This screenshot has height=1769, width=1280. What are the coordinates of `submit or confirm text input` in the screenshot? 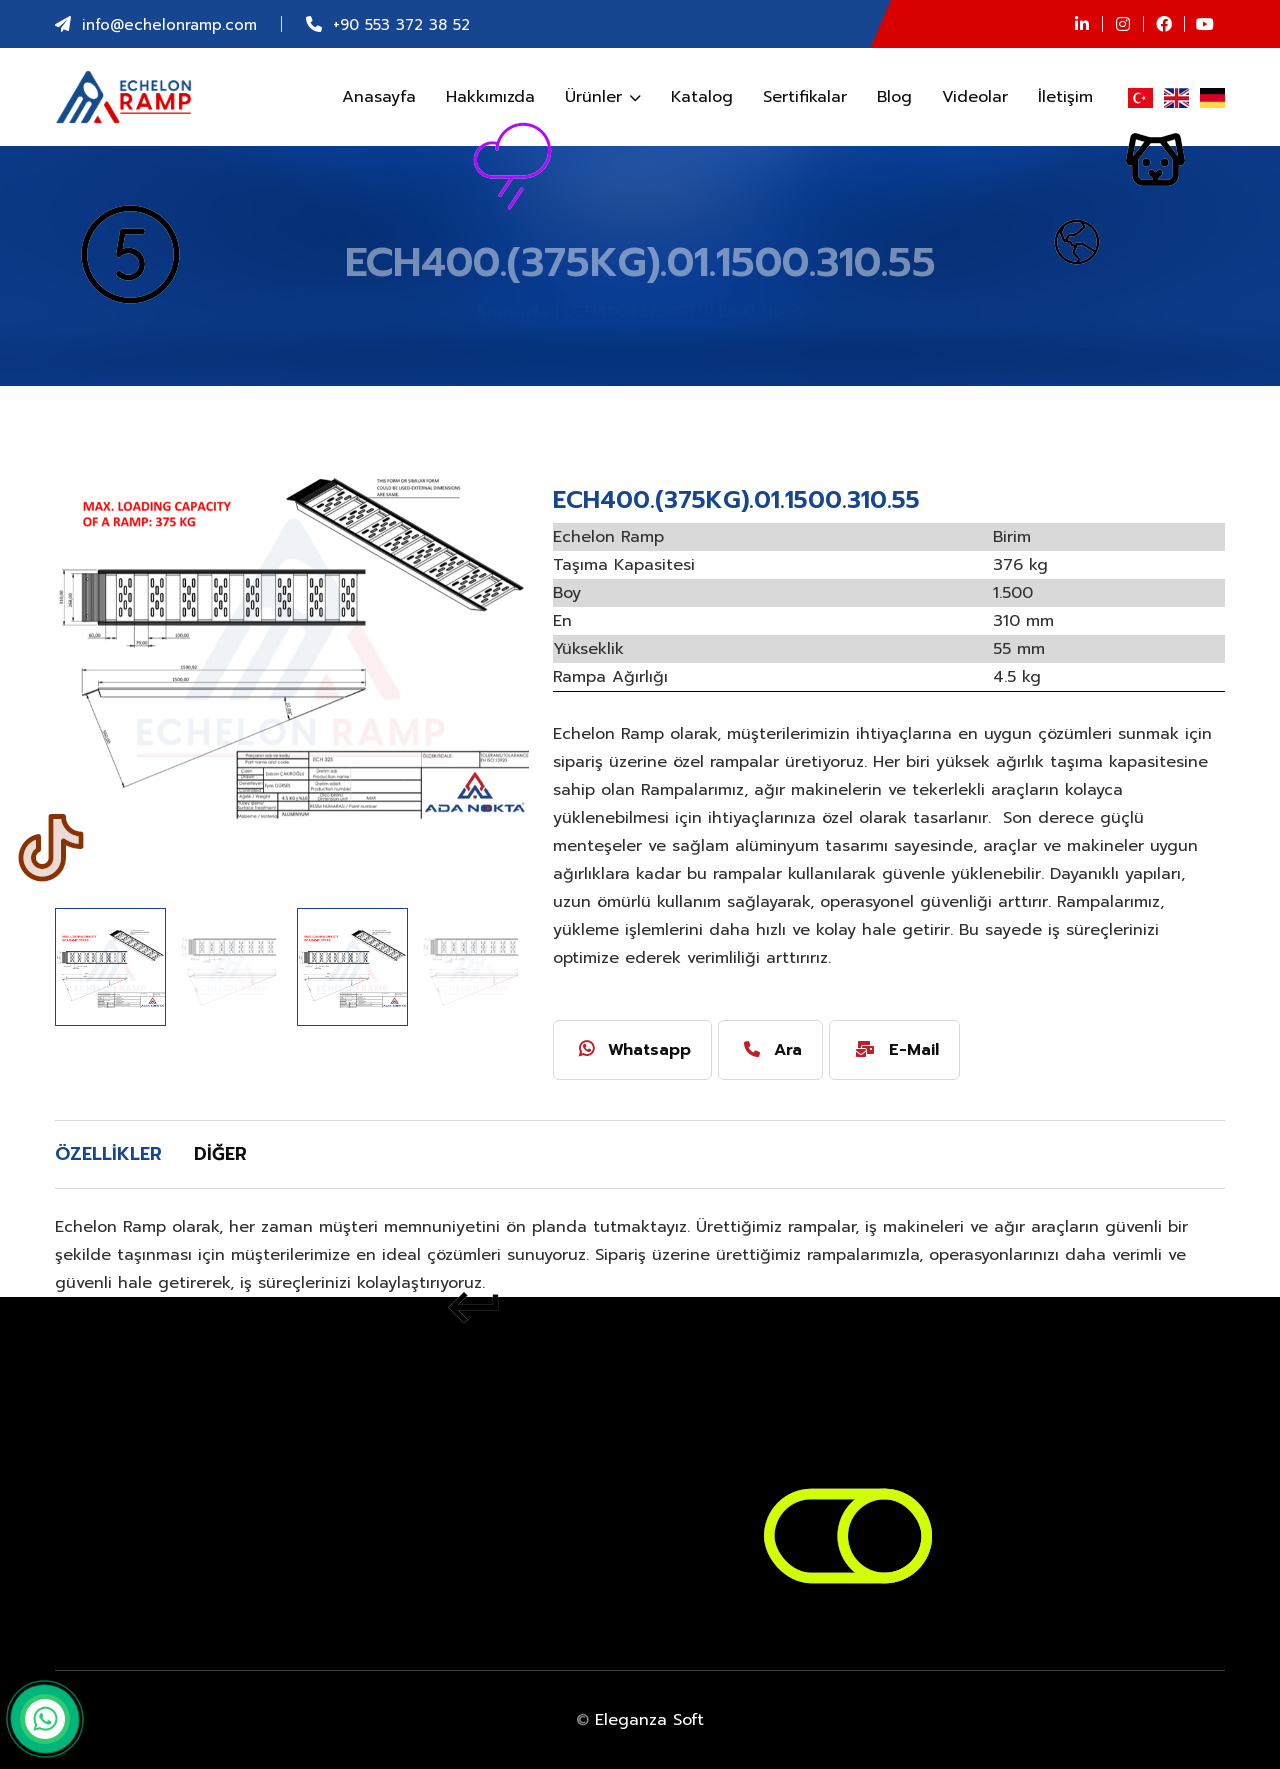 It's located at (474, 1307).